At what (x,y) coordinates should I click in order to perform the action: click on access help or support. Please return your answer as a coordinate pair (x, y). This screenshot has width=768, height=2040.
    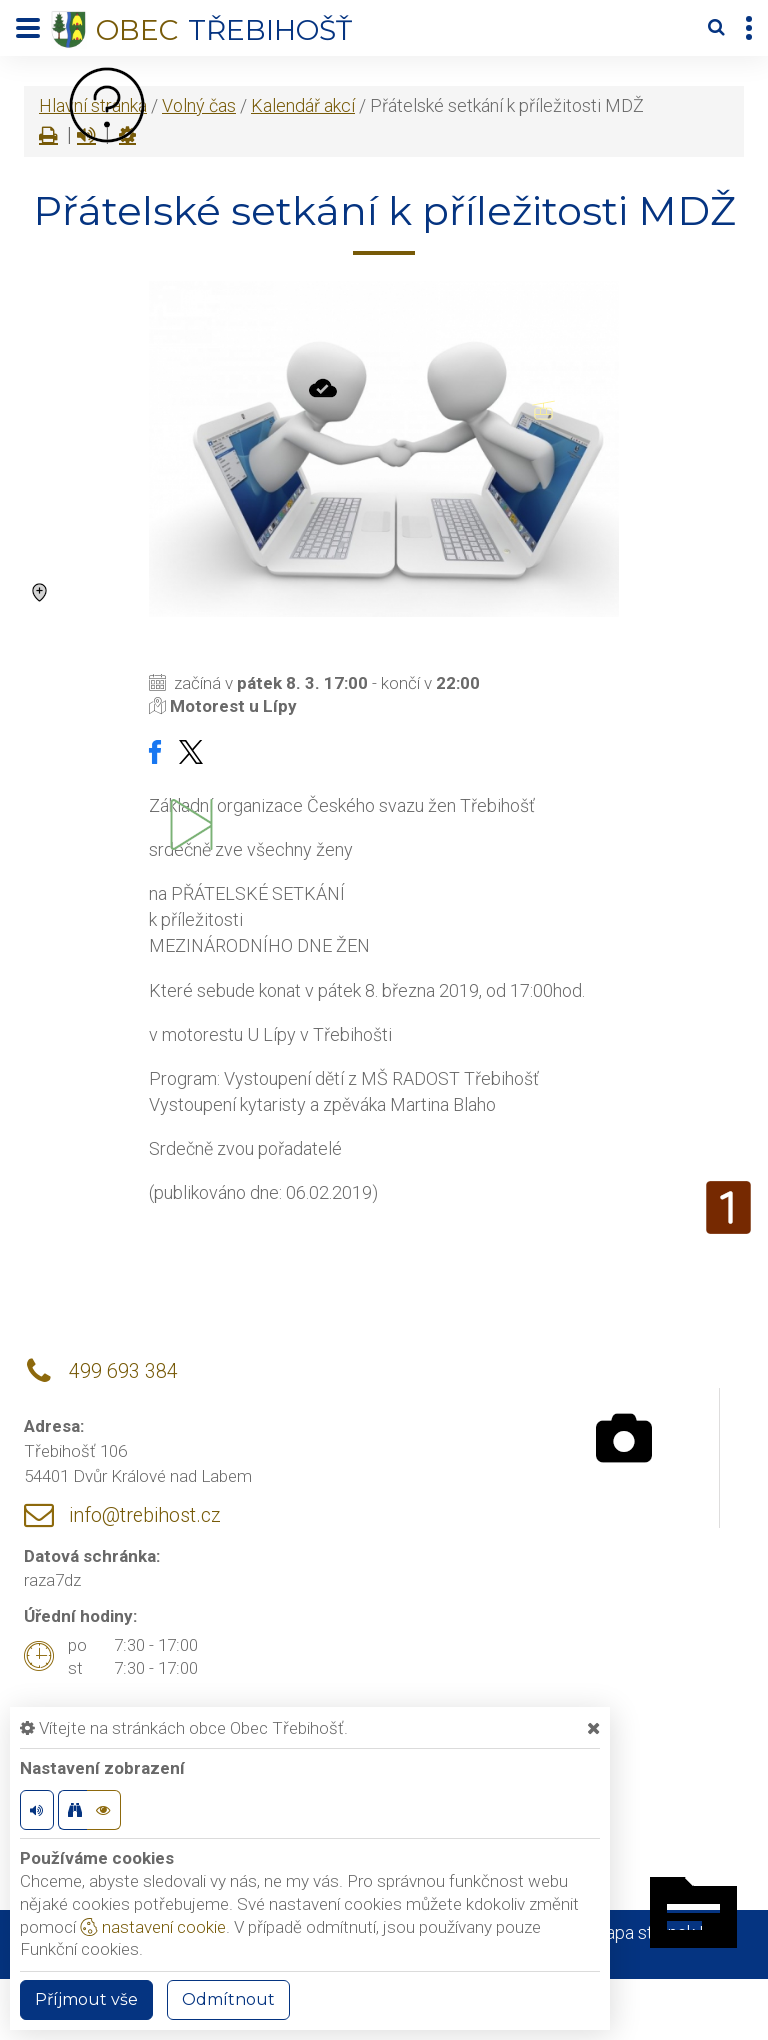
    Looking at the image, I should click on (107, 105).